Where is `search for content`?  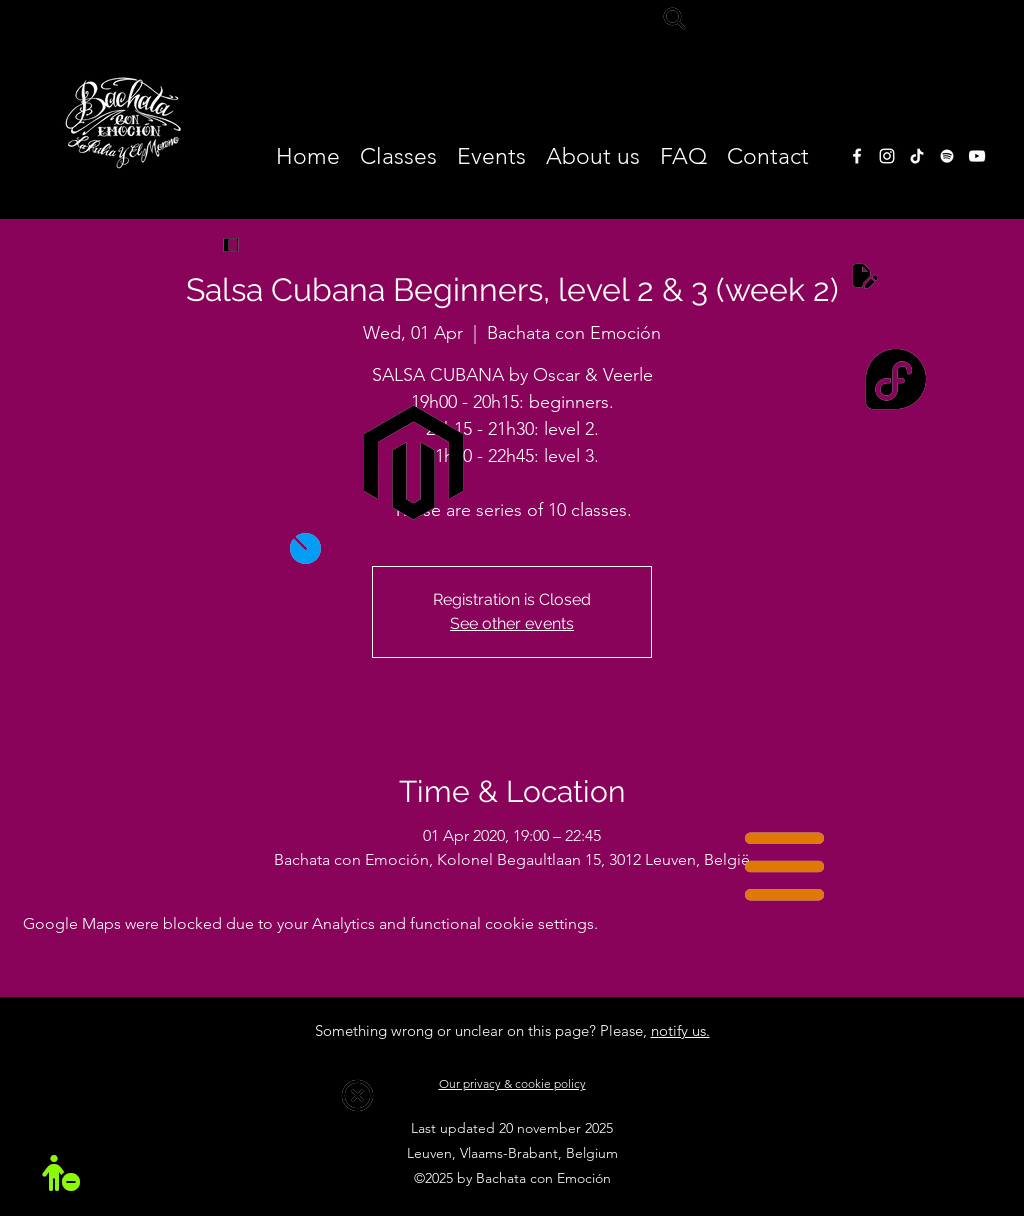
search for content is located at coordinates (674, 18).